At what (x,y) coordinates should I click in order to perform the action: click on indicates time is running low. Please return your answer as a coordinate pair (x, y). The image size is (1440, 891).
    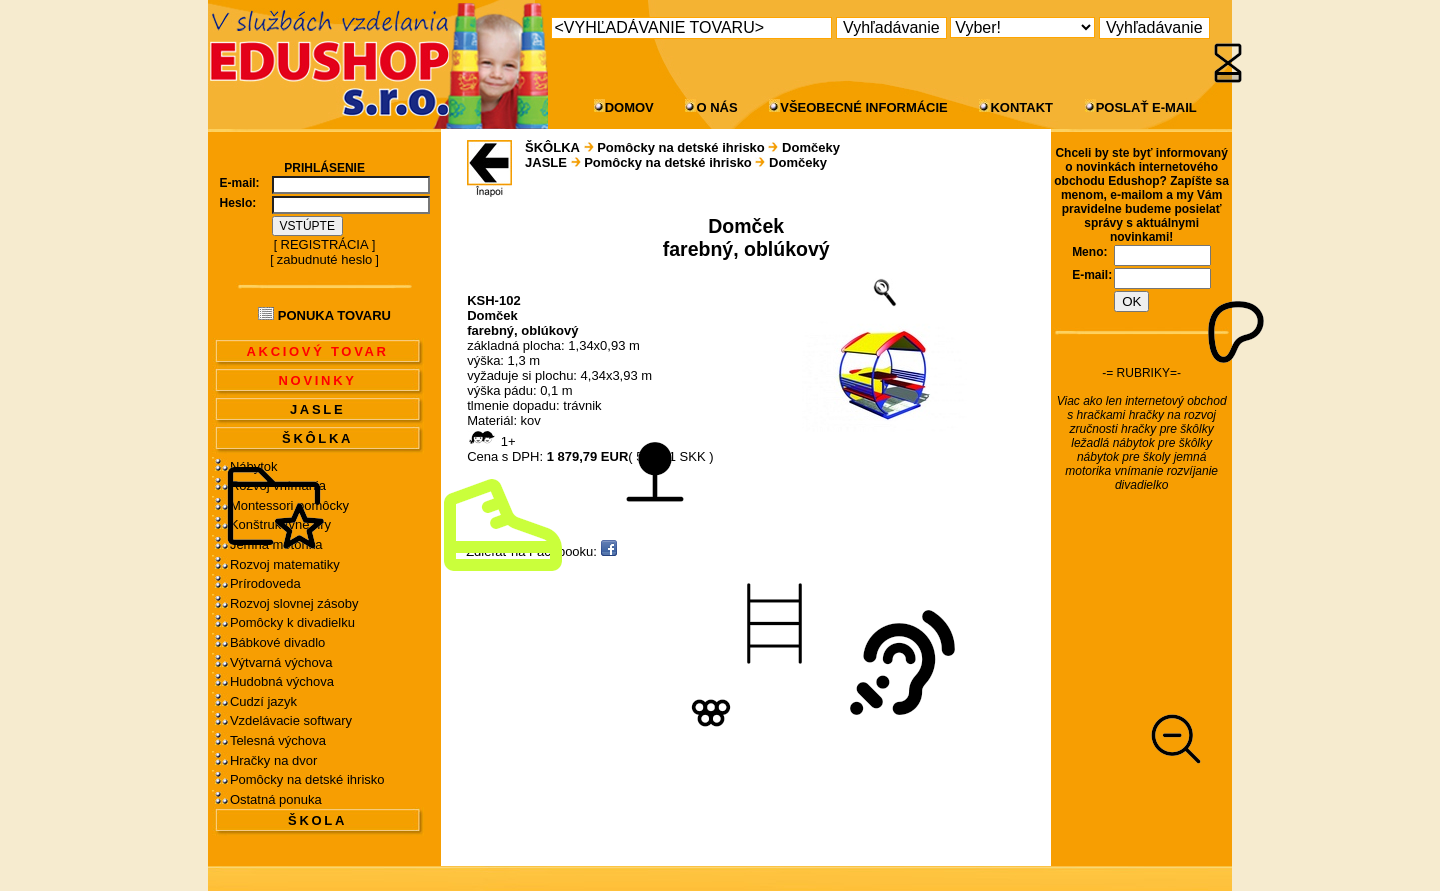
    Looking at the image, I should click on (1228, 63).